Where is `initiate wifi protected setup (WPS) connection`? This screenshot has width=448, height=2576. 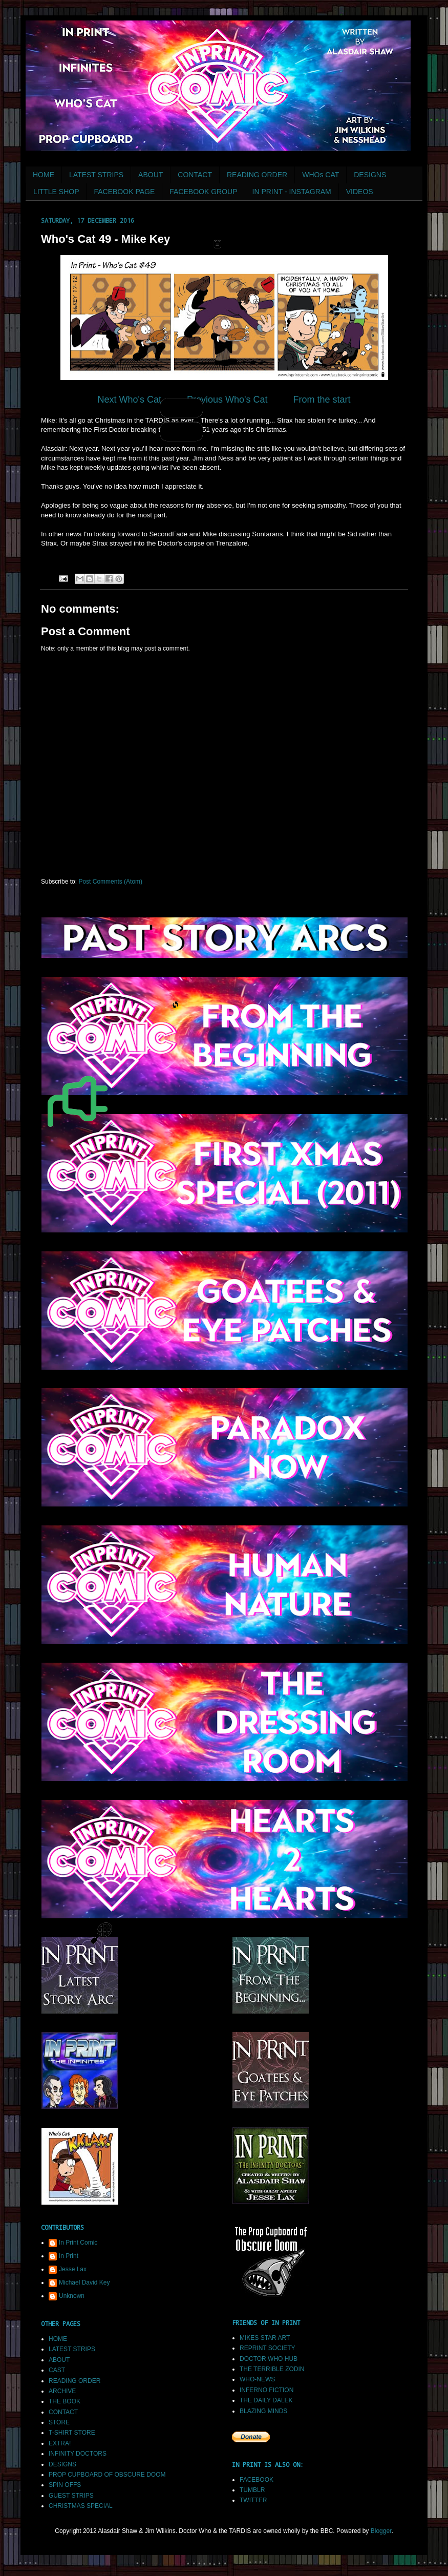 initiate wifi protected setup (WPS) connection is located at coordinates (175, 1004).